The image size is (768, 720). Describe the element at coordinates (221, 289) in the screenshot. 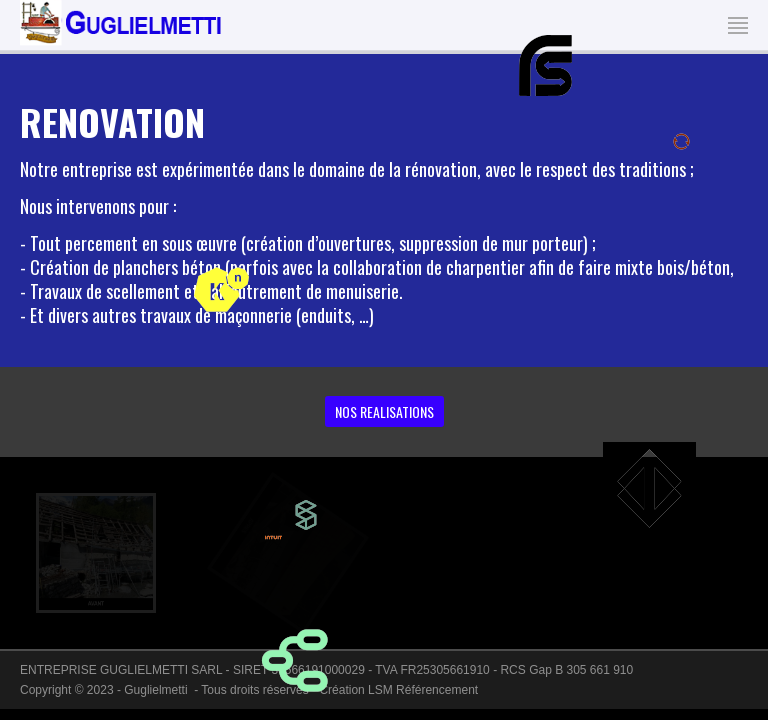

I see `knative serverless platform logo` at that location.